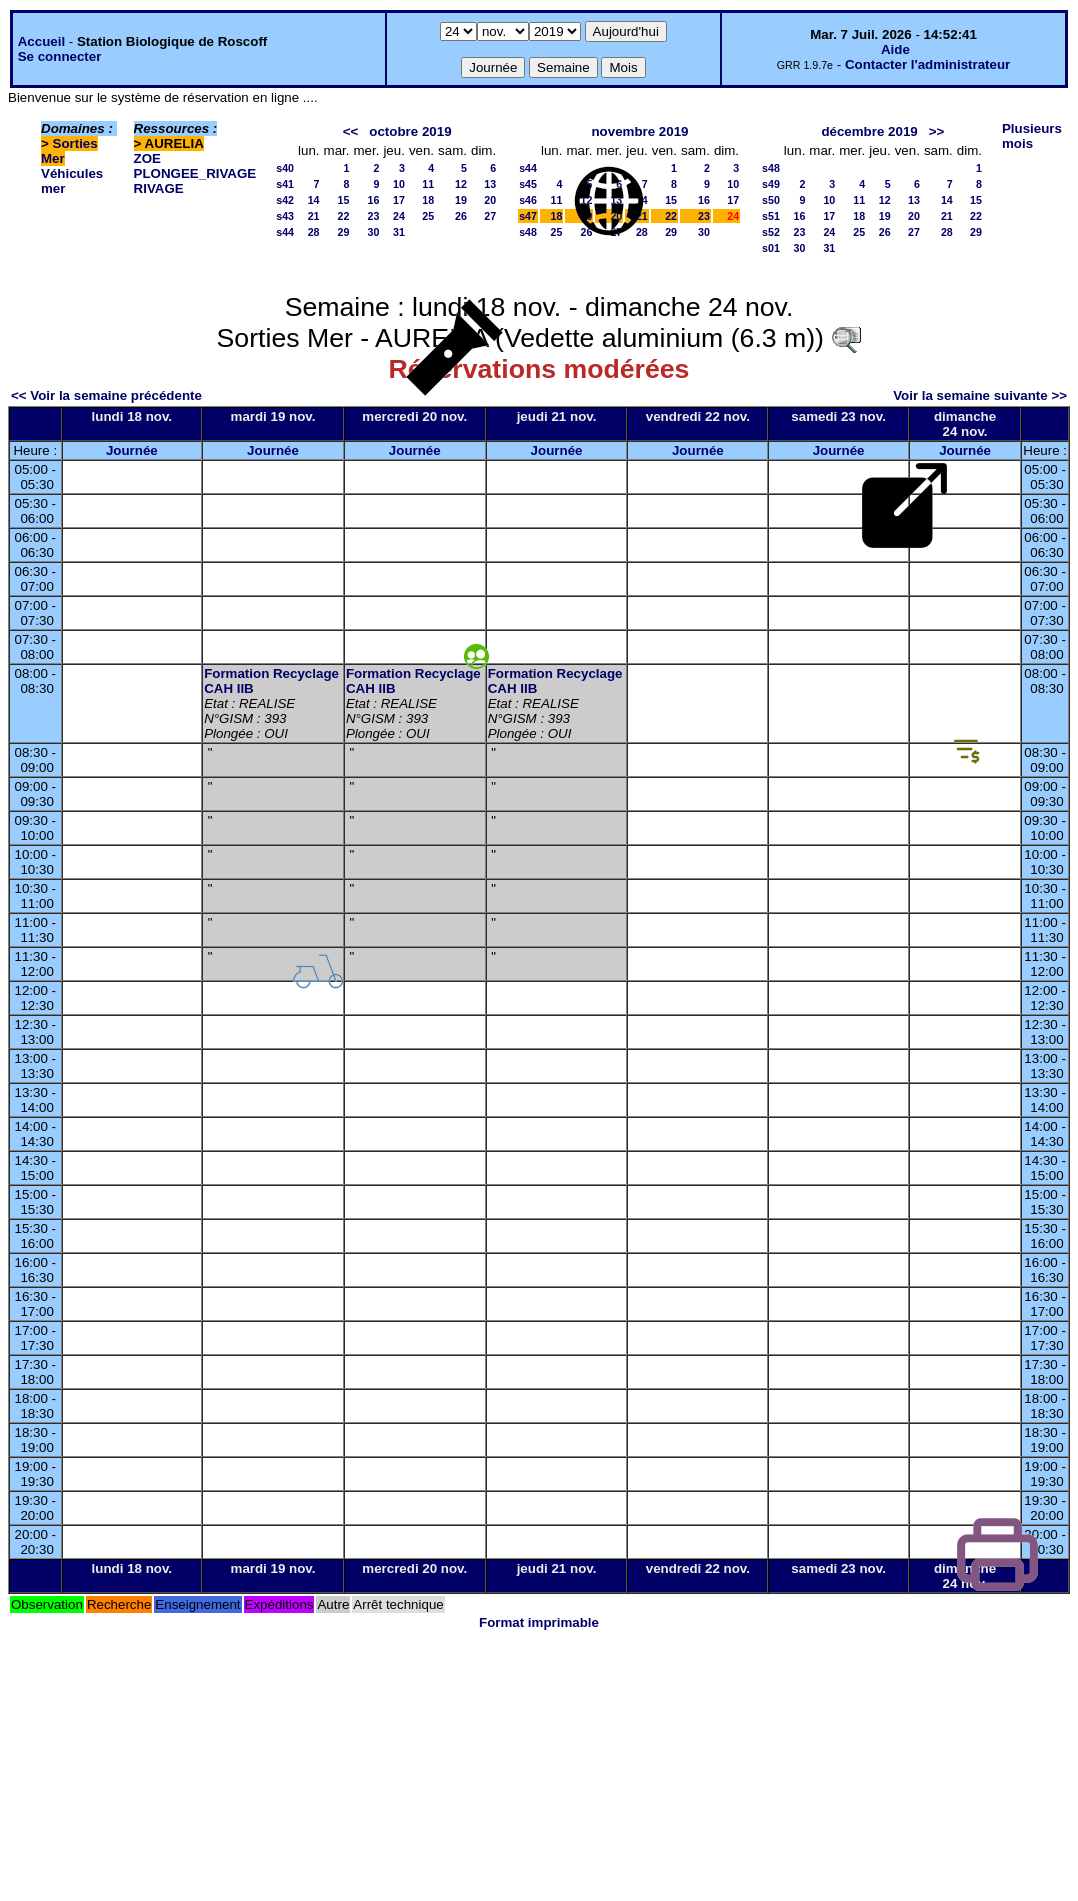  Describe the element at coordinates (997, 1554) in the screenshot. I see `print the current document` at that location.